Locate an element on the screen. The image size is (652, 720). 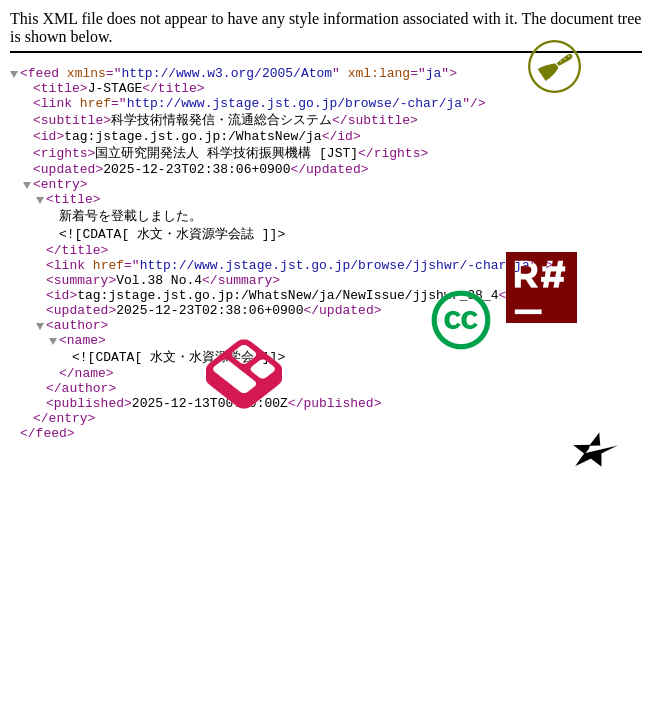
Scrapy web scraping framework logo is located at coordinates (554, 66).